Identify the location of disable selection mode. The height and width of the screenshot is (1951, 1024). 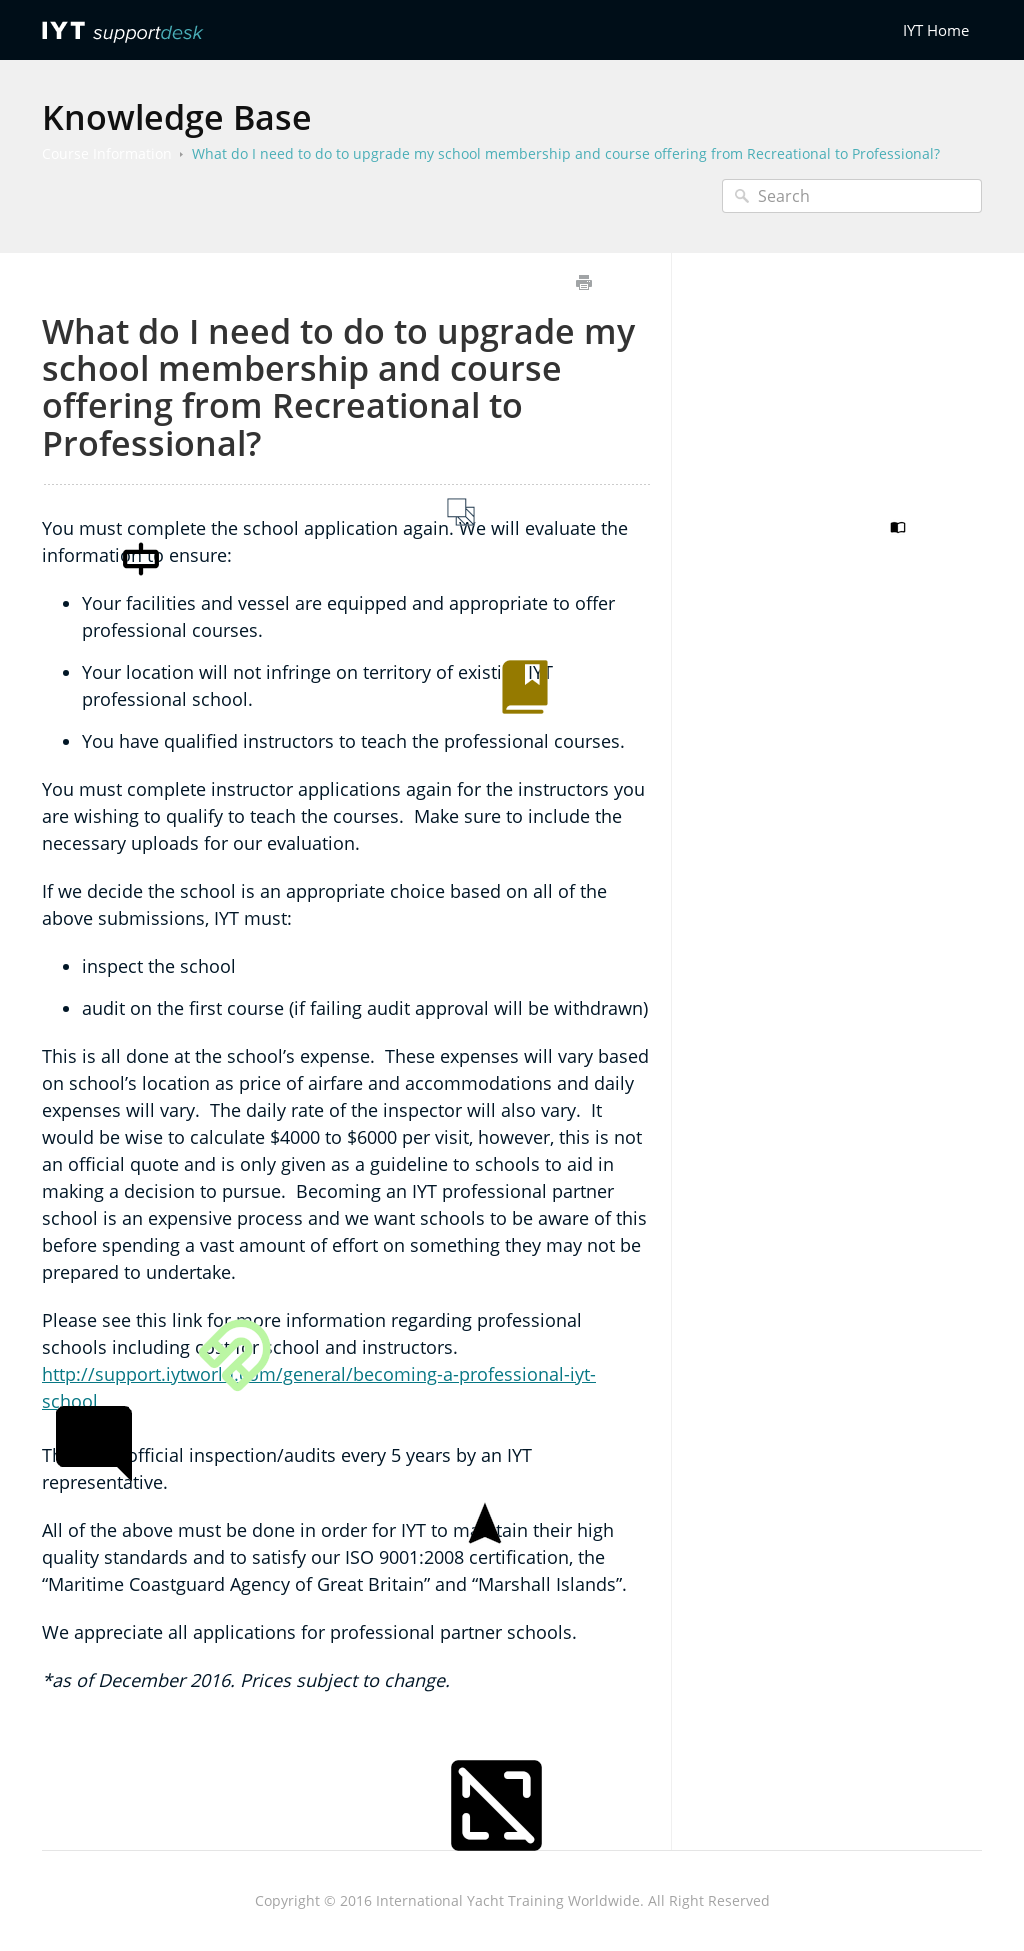
(496, 1805).